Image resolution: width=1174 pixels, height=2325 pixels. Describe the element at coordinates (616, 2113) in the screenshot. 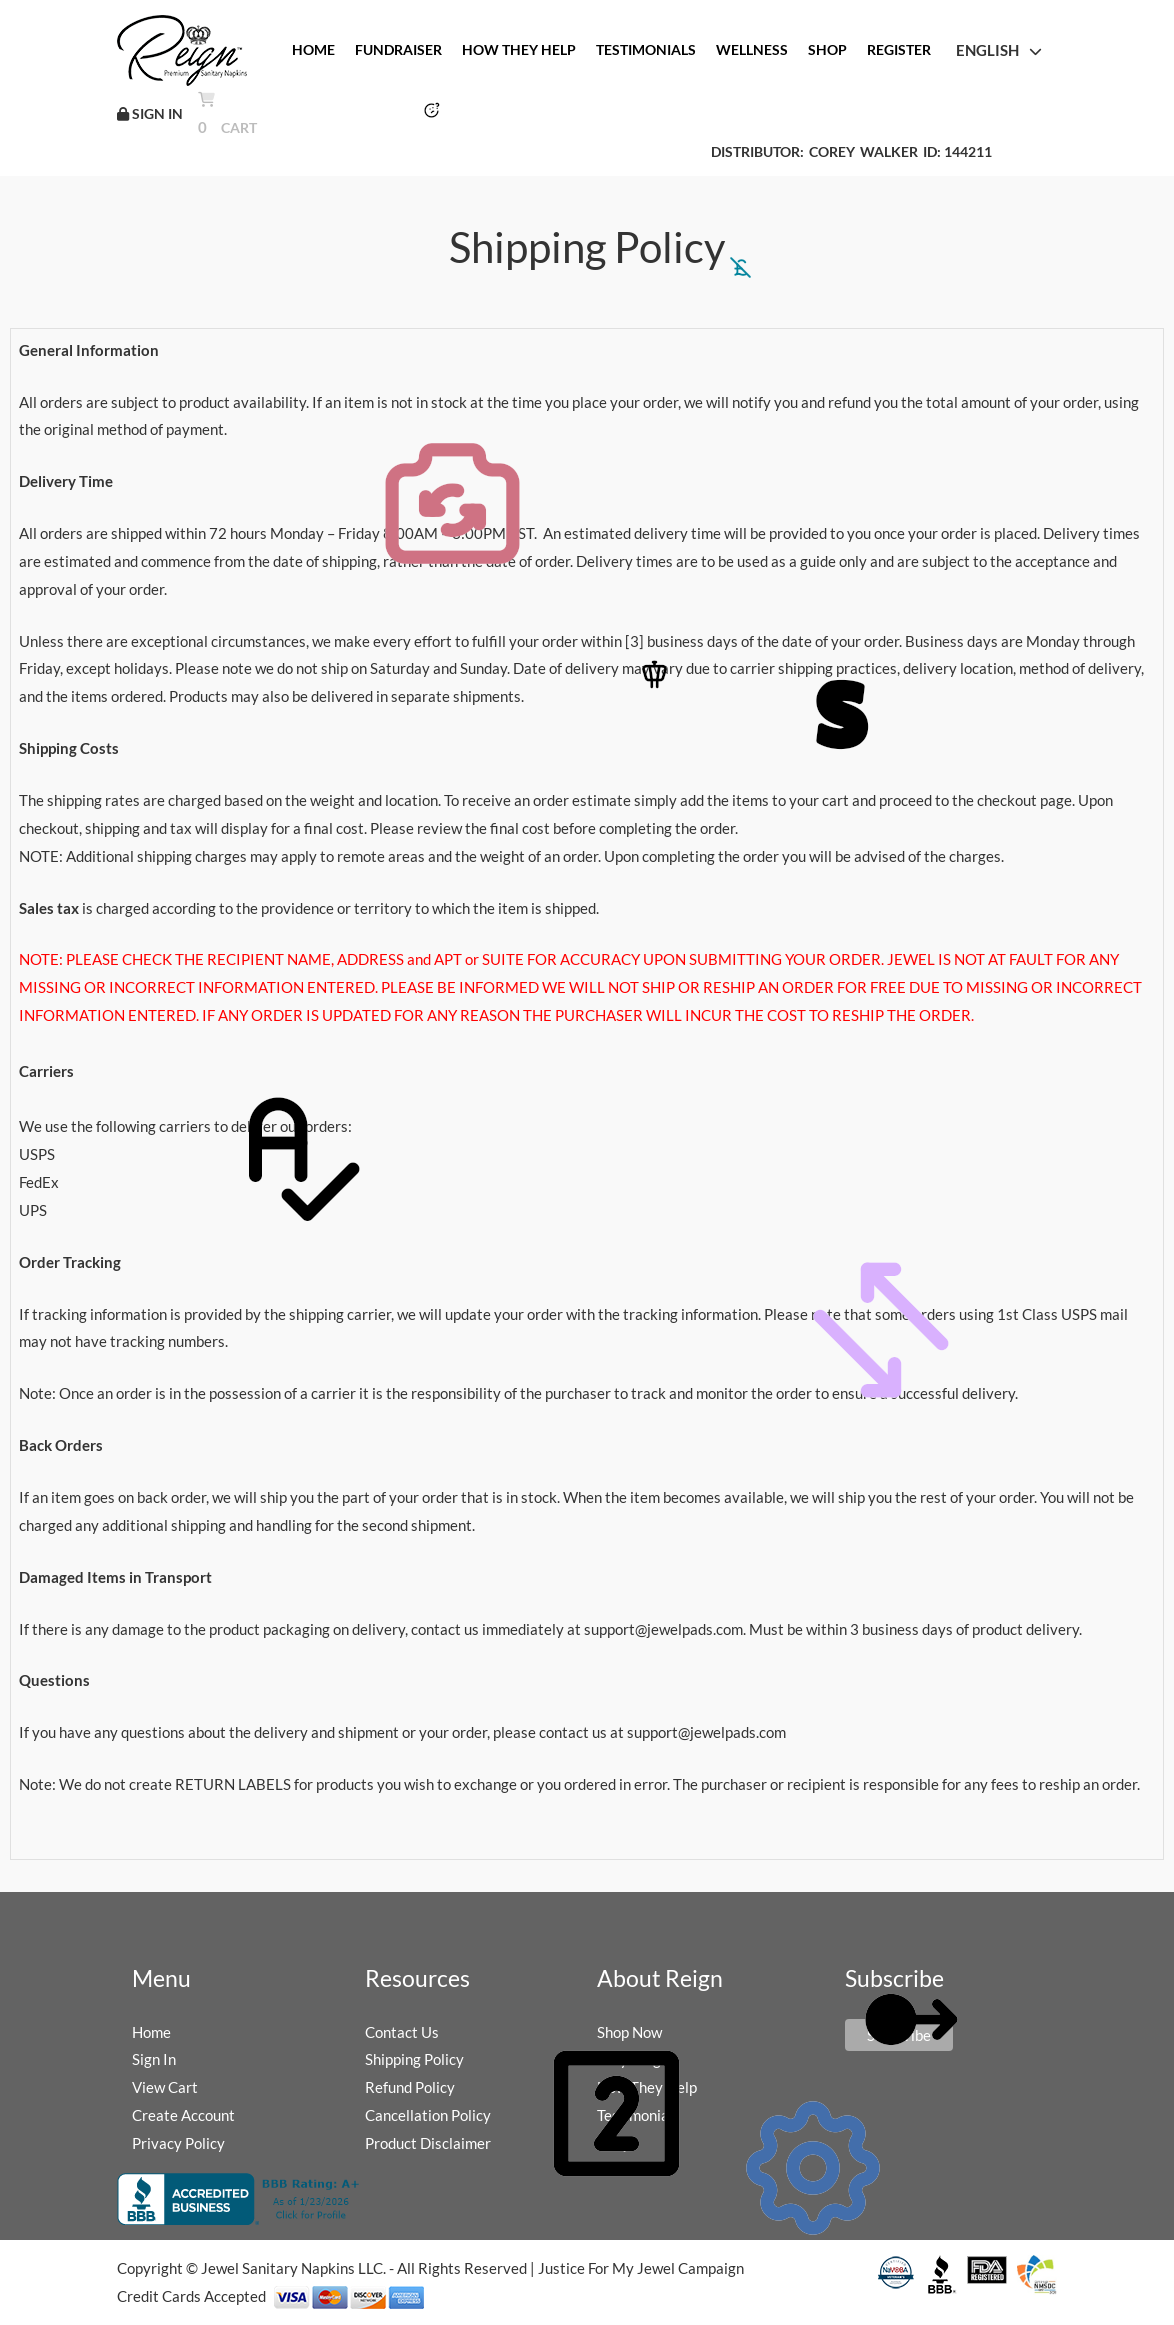

I see `indicates step two in a numbered sequence` at that location.